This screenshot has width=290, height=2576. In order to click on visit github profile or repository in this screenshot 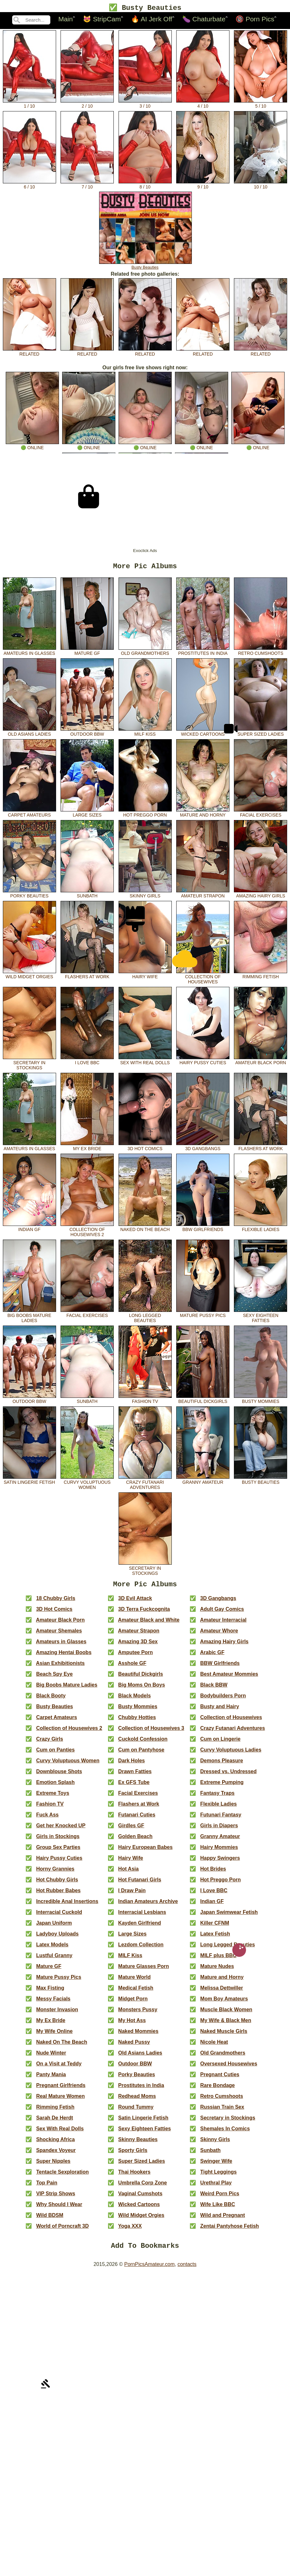, I will do `click(64, 772)`.